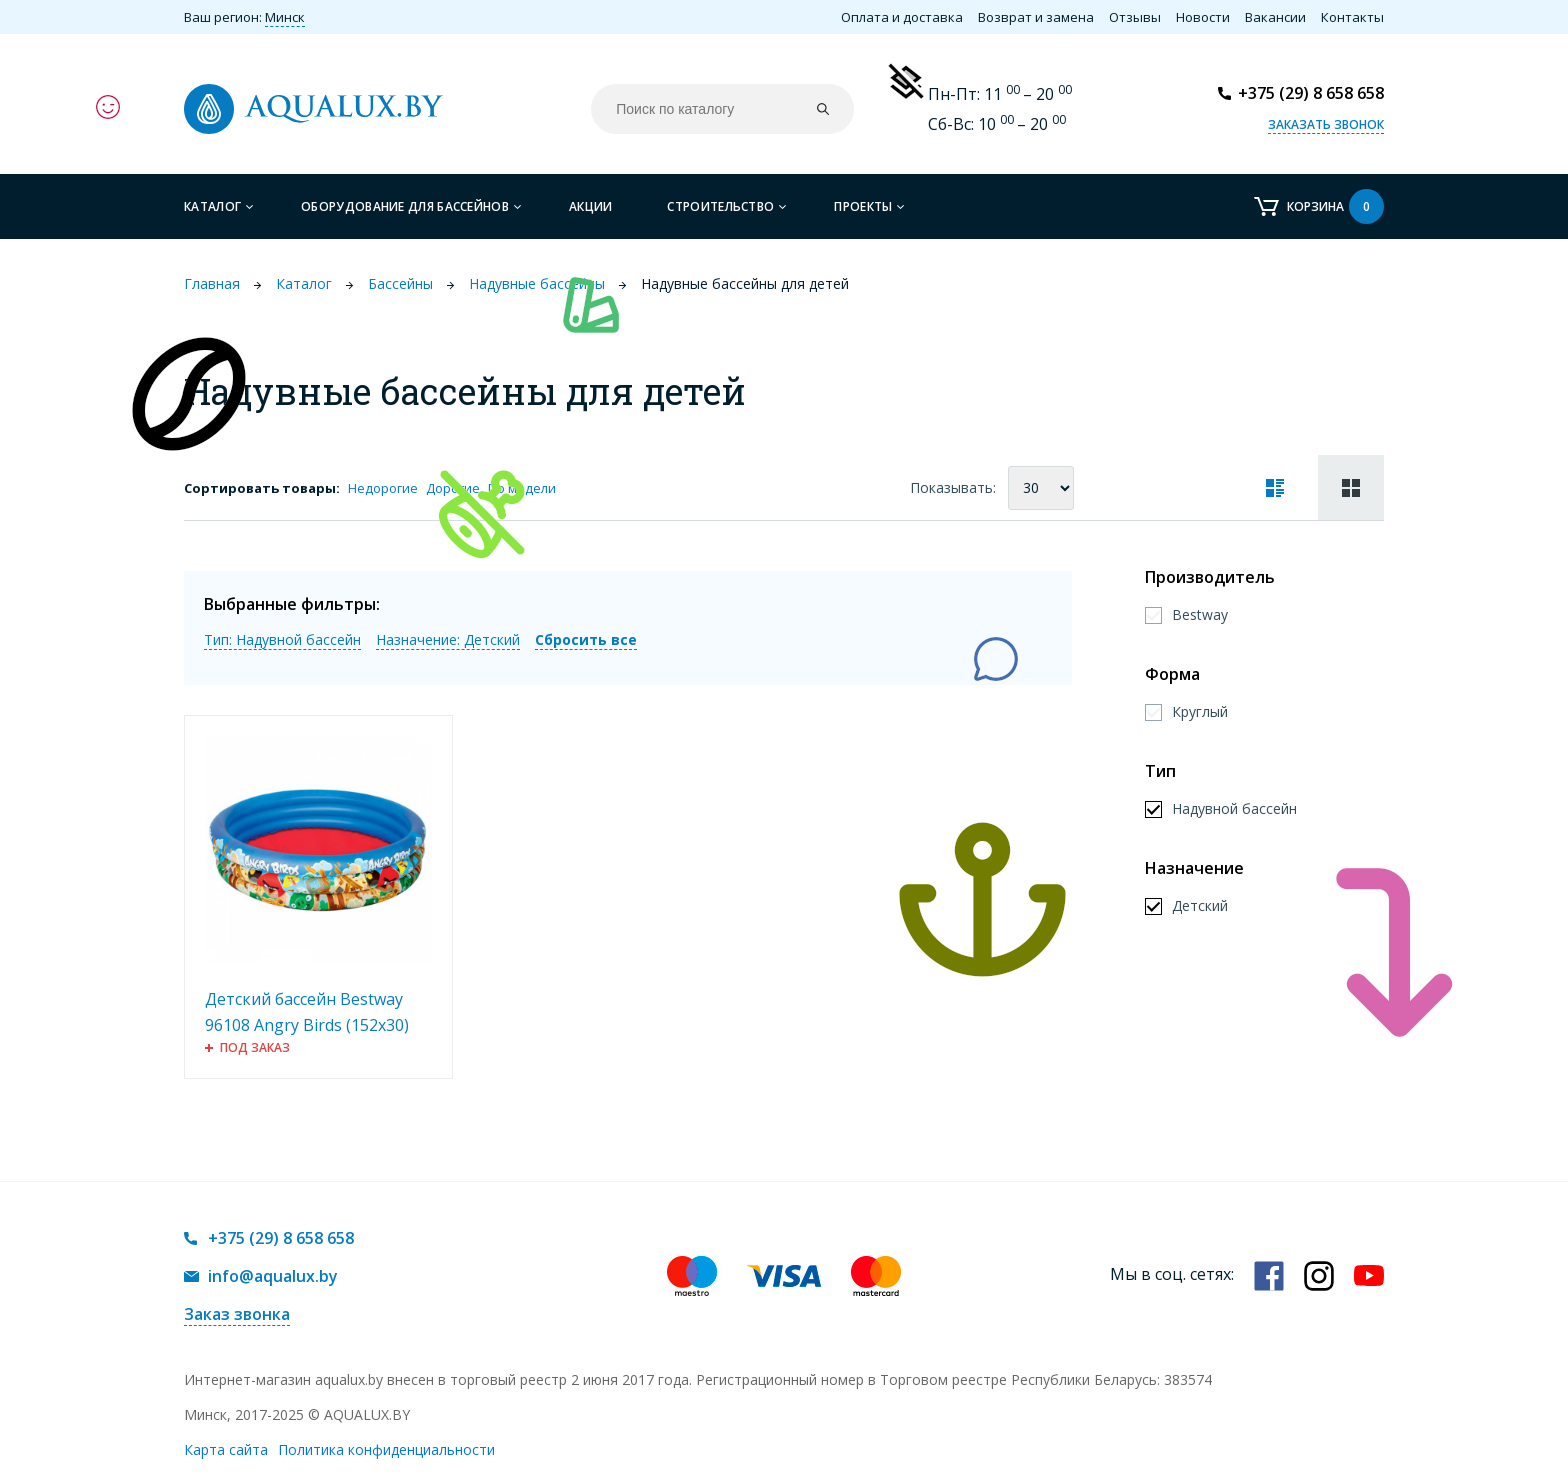 The image size is (1568, 1475). Describe the element at coordinates (982, 899) in the screenshot. I see `navigate to anchor point or bookmark` at that location.